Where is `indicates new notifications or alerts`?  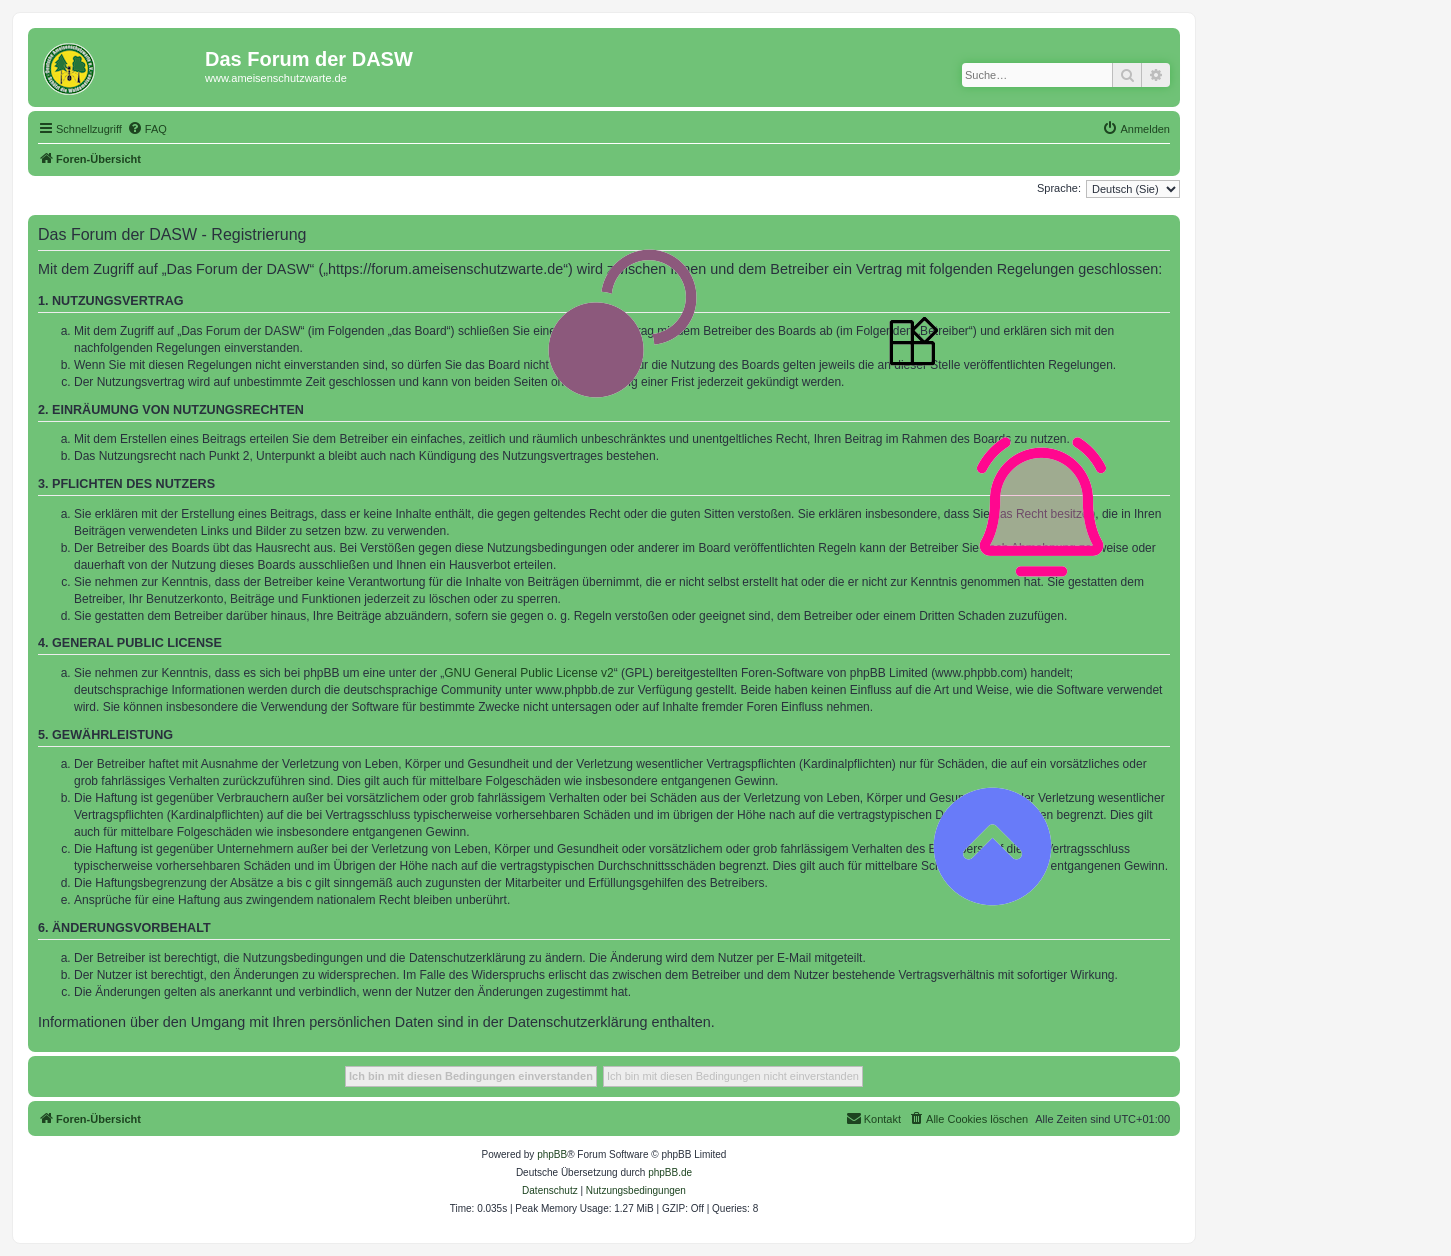
indicates new notifications or alerts is located at coordinates (1041, 509).